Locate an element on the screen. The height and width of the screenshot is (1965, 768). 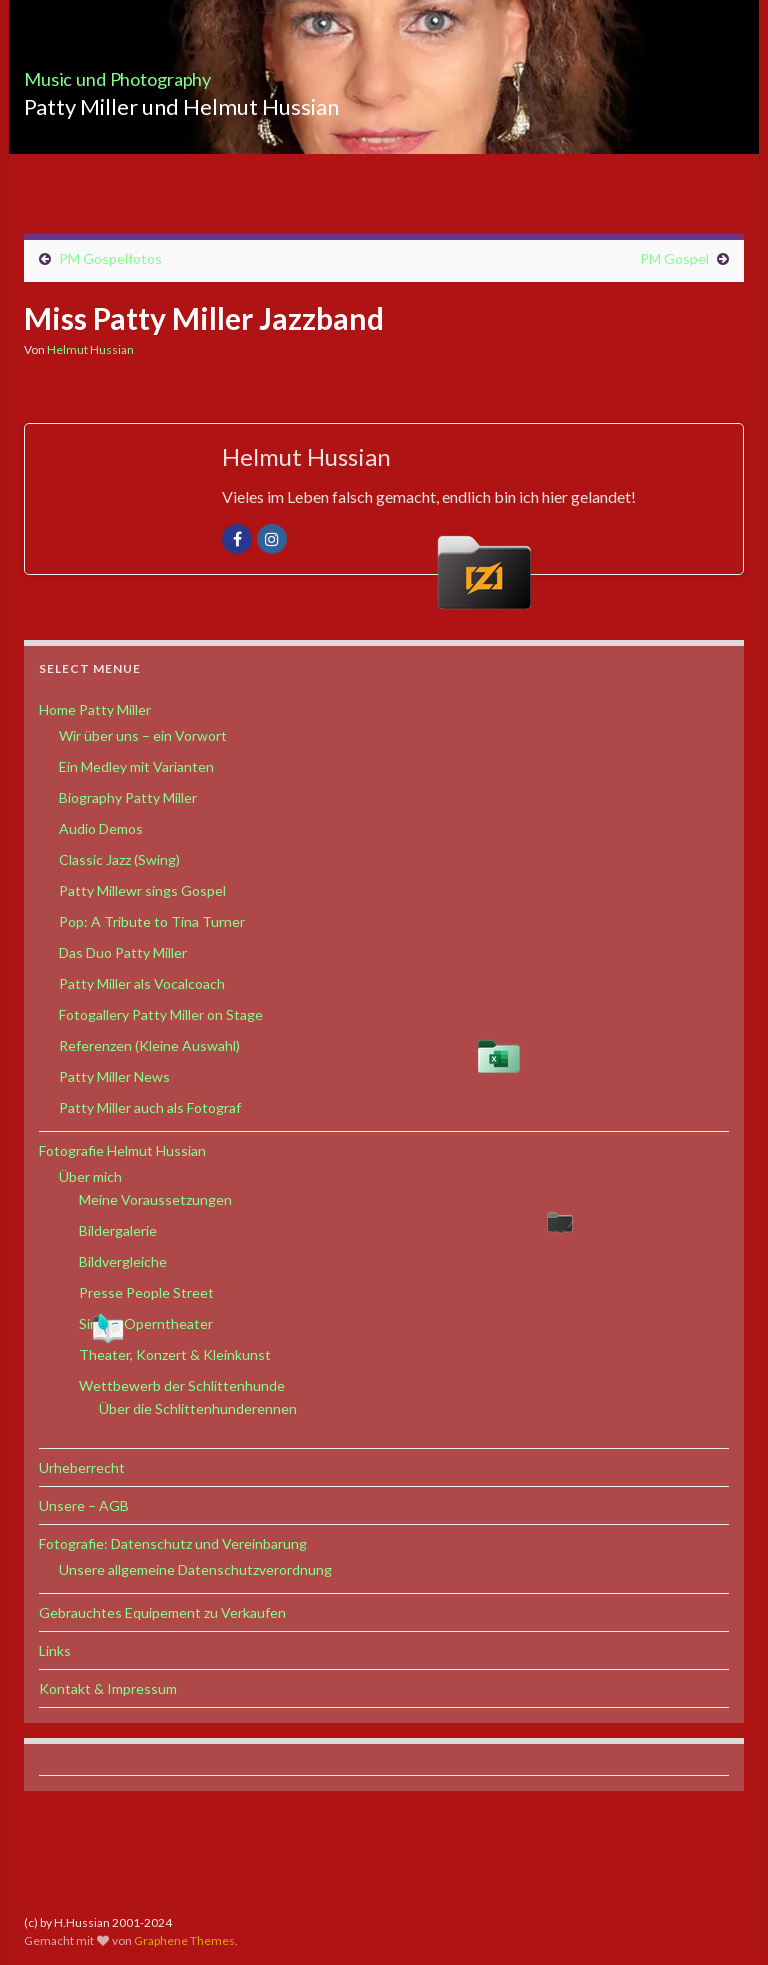
open folder containing zig programming language files is located at coordinates (484, 575).